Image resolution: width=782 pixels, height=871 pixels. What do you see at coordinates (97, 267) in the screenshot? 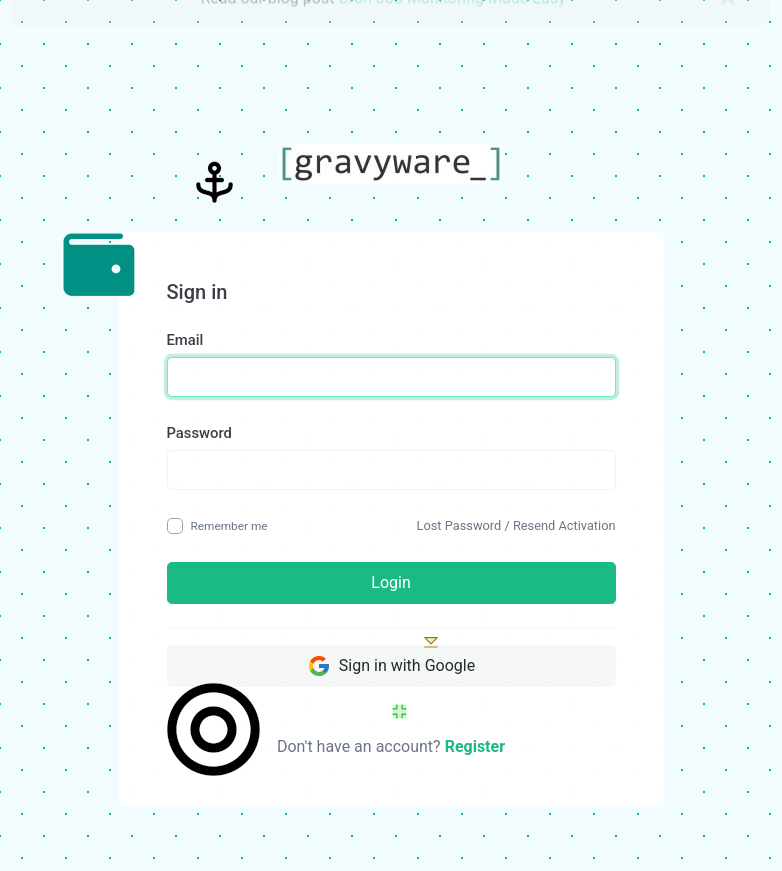
I see `access your wallet or payment methods` at bounding box center [97, 267].